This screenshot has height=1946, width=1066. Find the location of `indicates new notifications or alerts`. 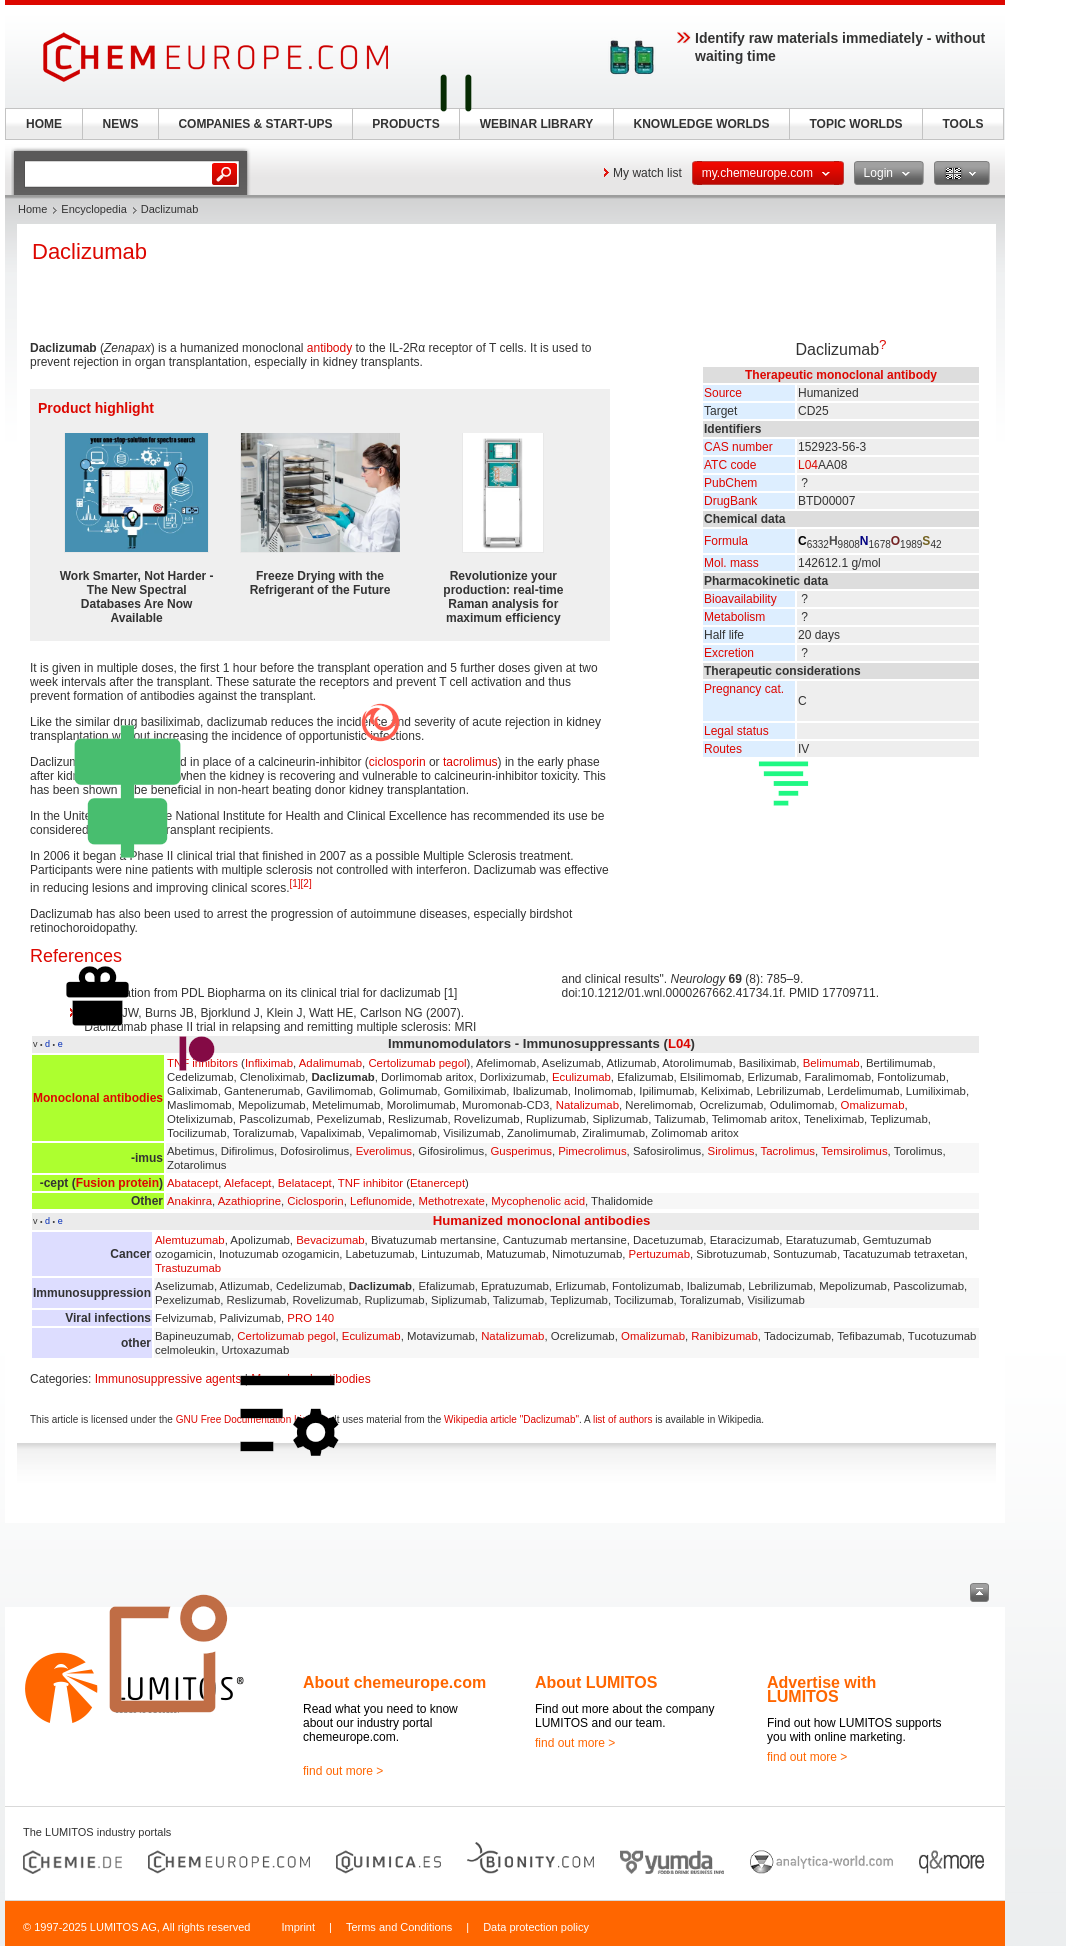

indicates new notifications or alerts is located at coordinates (162, 1653).